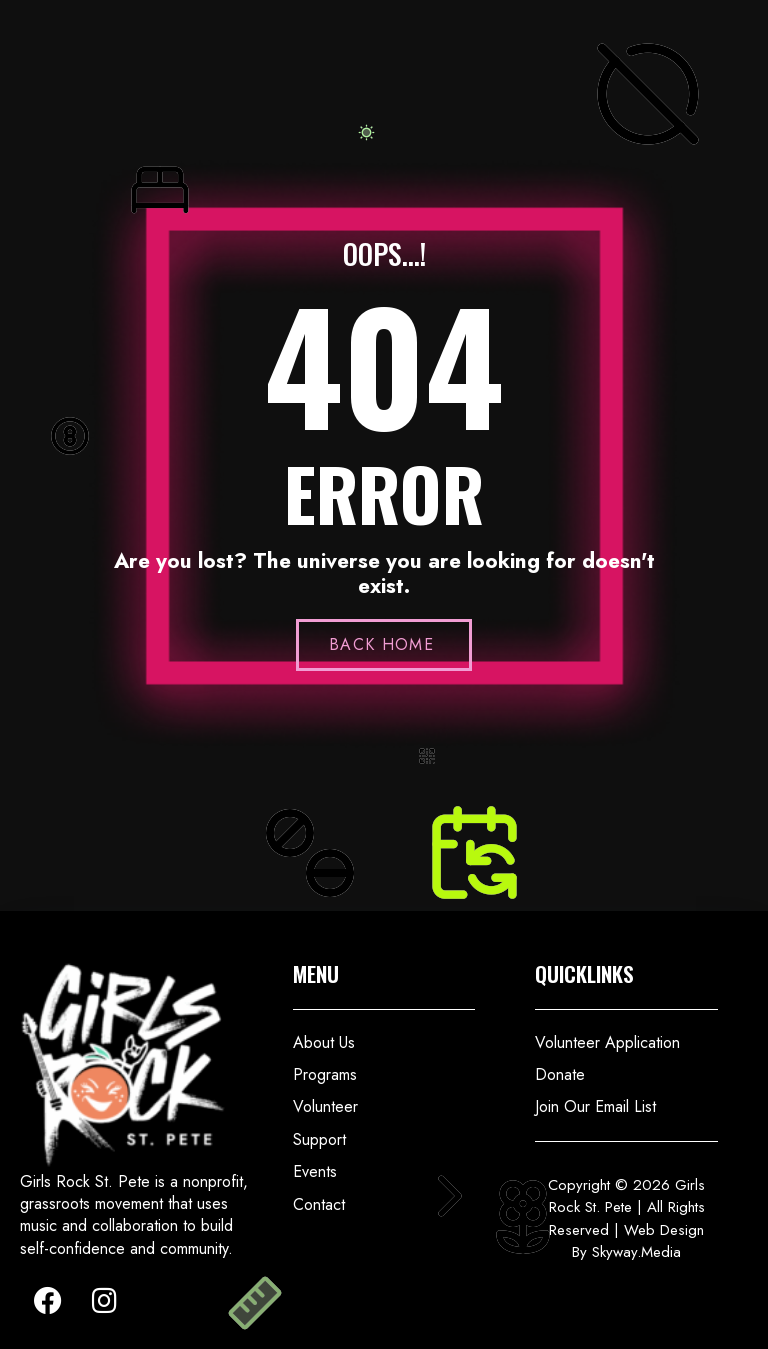 This screenshot has width=768, height=1349. What do you see at coordinates (310, 853) in the screenshot?
I see `view medication or prescription information` at bounding box center [310, 853].